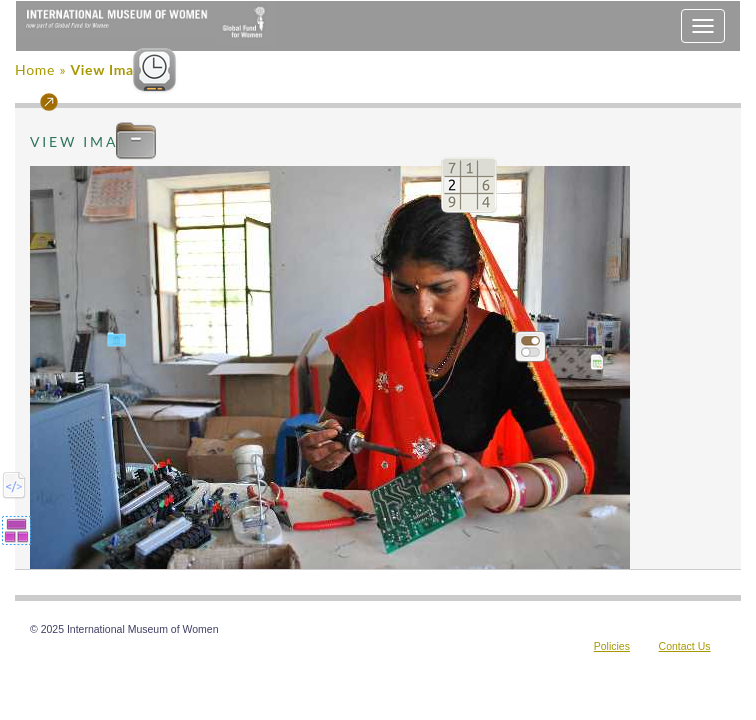  I want to click on access the system library folder, so click(116, 339).